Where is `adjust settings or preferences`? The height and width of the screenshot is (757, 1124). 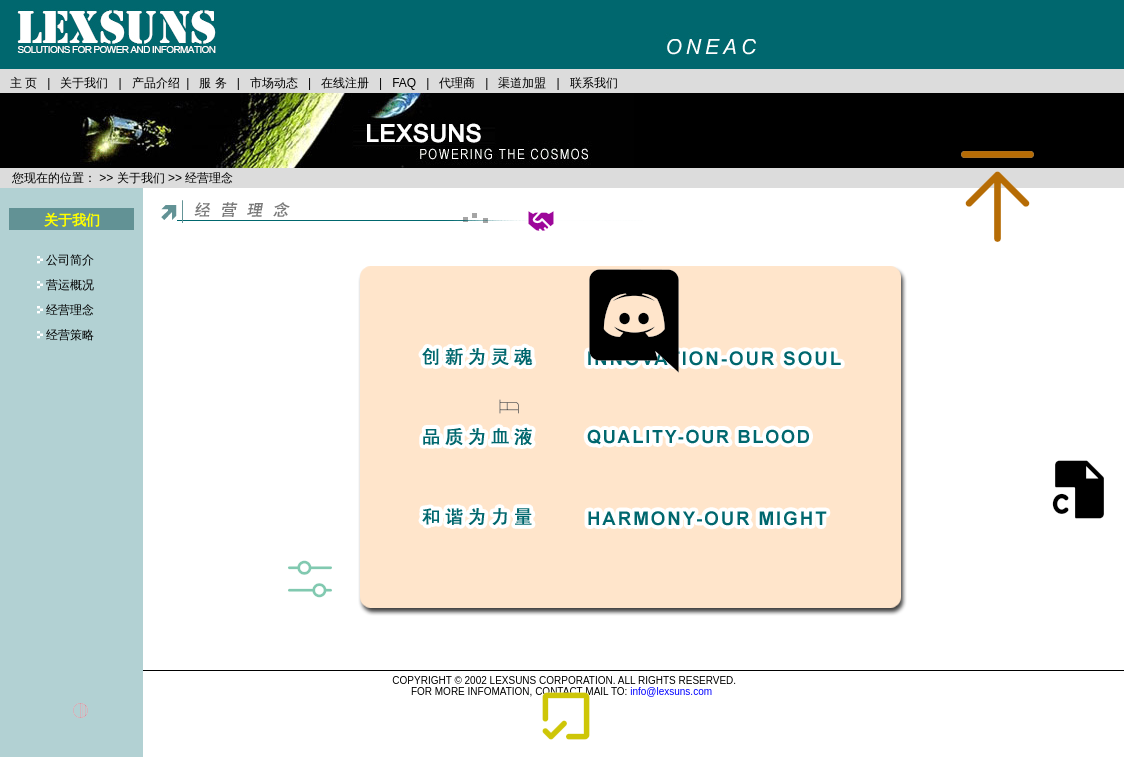 adjust settings or preferences is located at coordinates (310, 579).